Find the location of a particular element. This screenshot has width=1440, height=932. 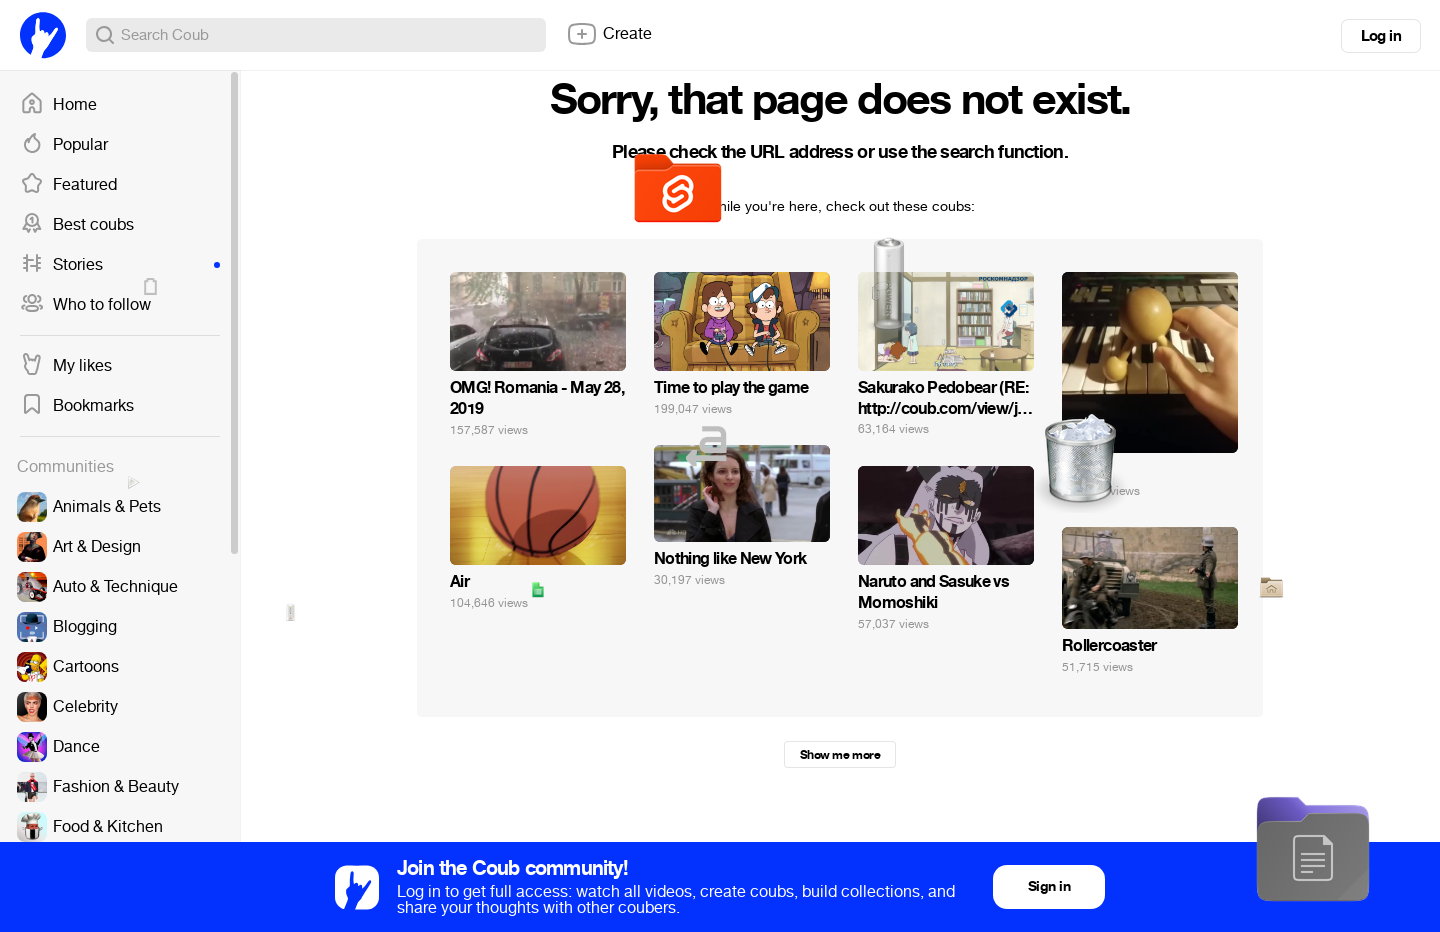

open your documents folder is located at coordinates (1313, 849).